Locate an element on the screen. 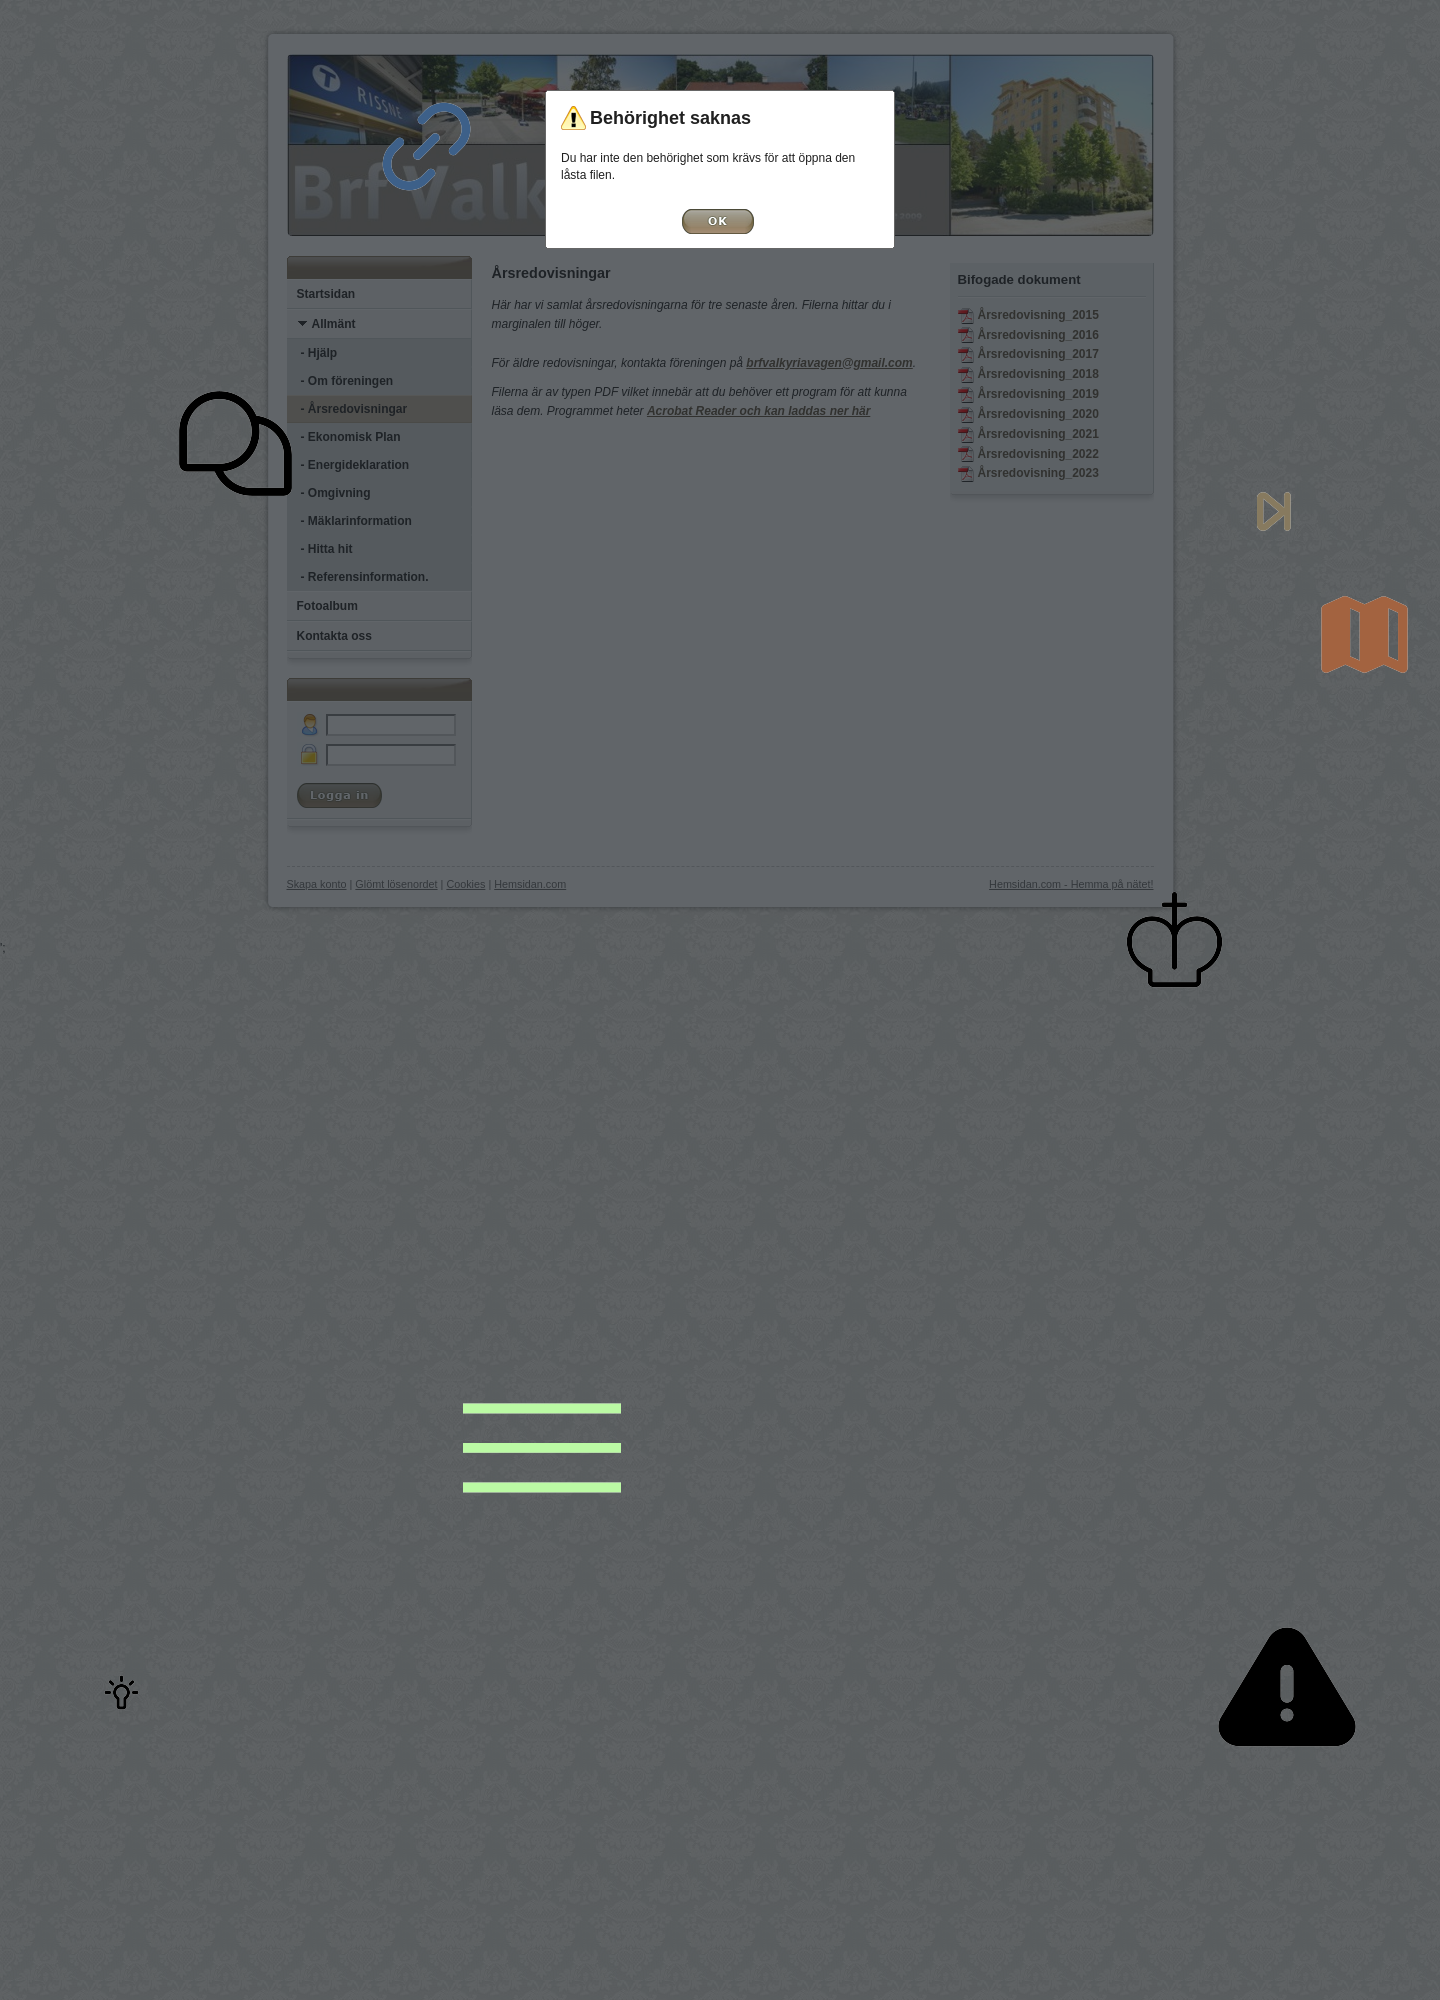  open chat or messaging is located at coordinates (235, 443).